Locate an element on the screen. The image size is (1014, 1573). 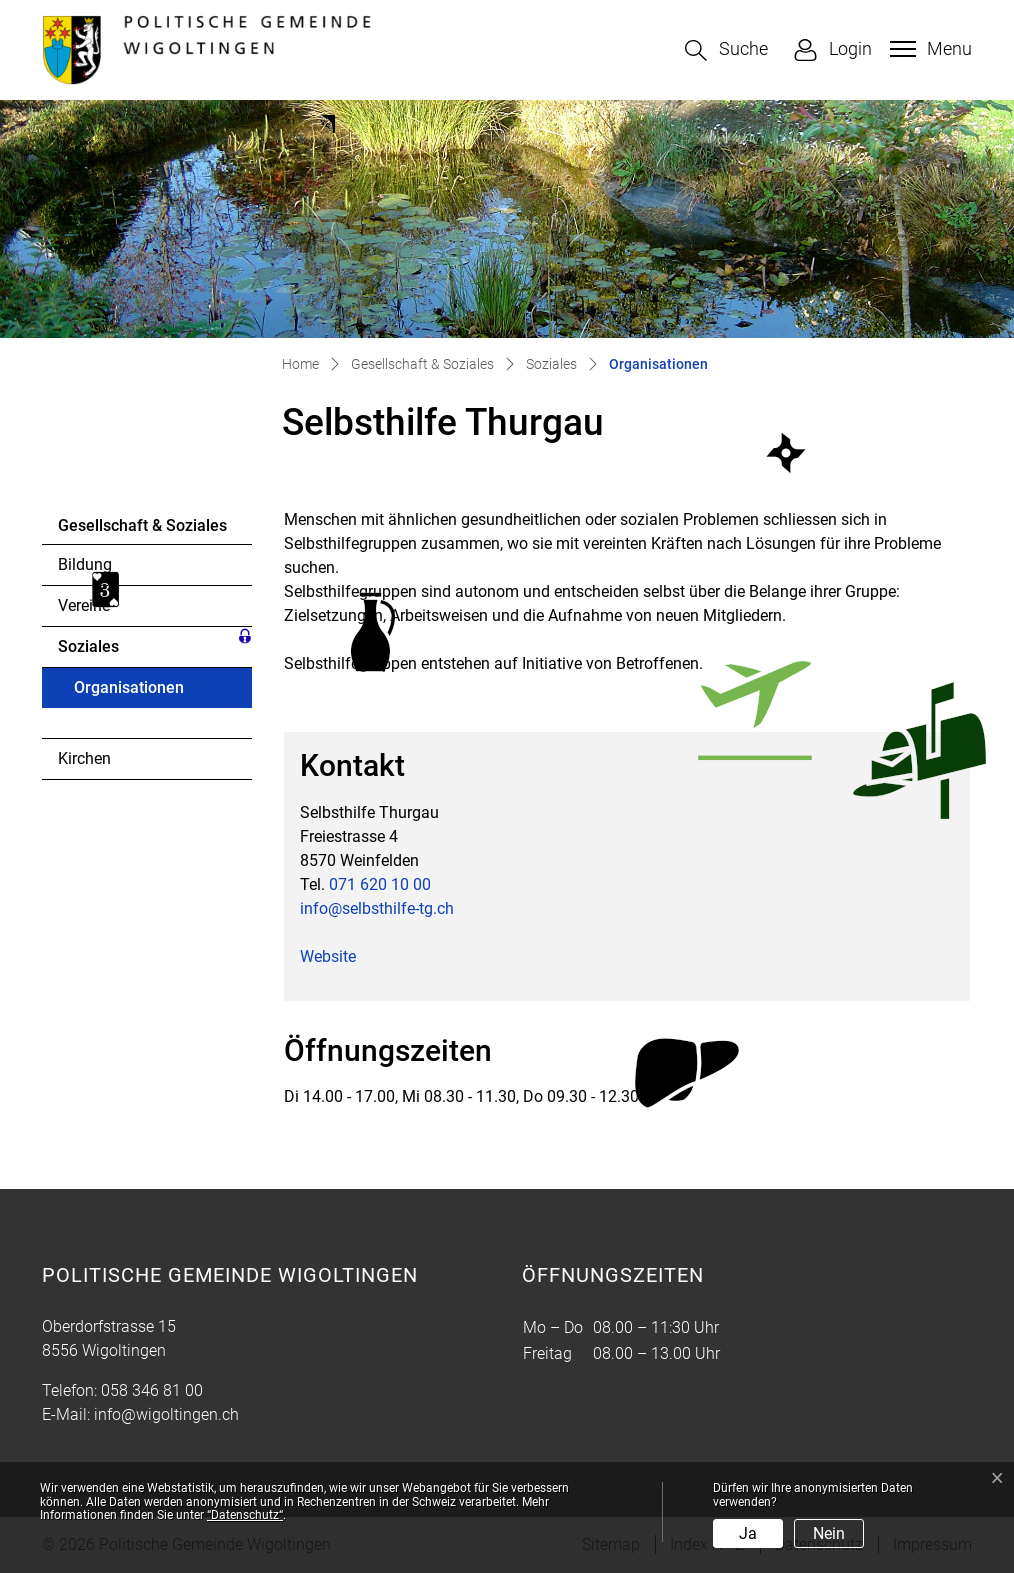
ninja or stealth game mode is located at coordinates (786, 453).